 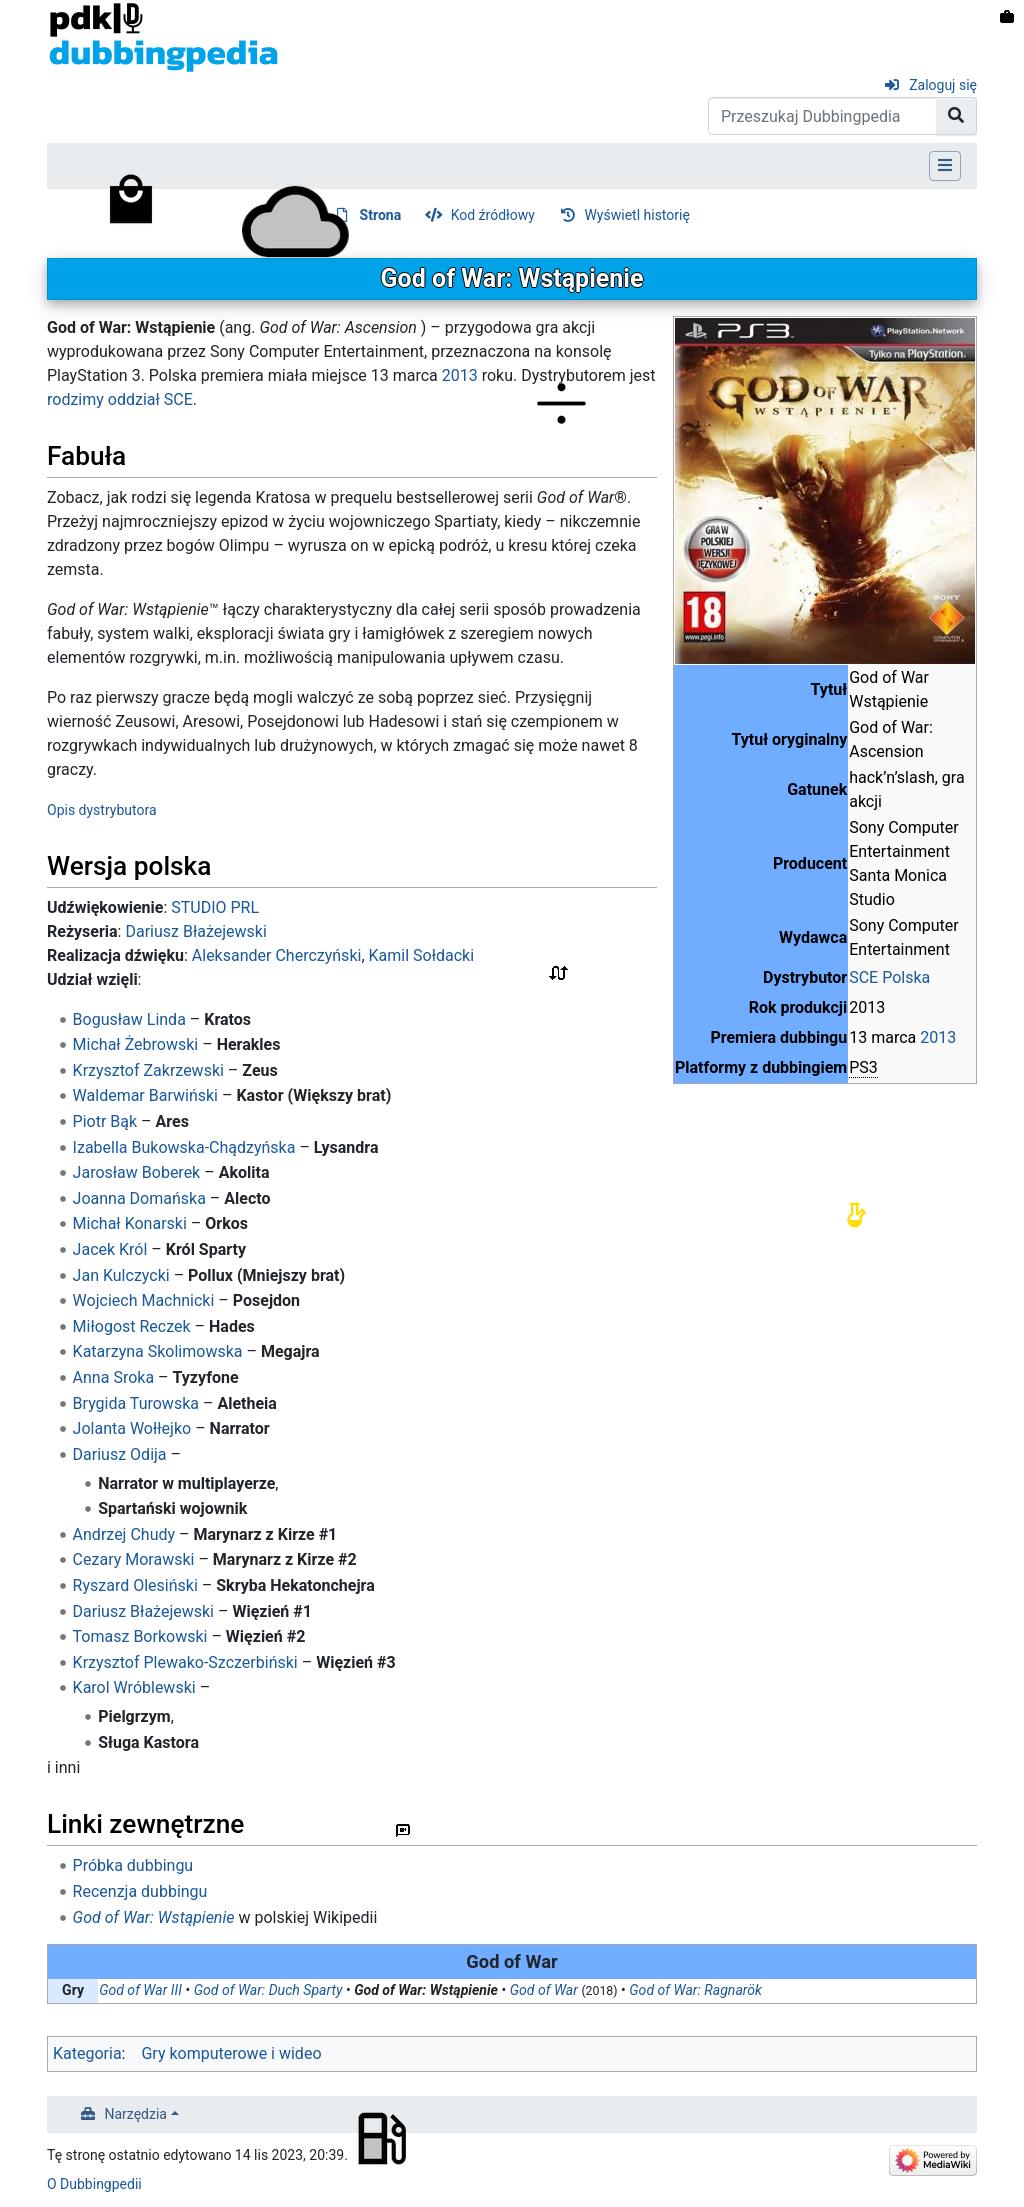 I want to click on find nearby gas stations, so click(x=381, y=2138).